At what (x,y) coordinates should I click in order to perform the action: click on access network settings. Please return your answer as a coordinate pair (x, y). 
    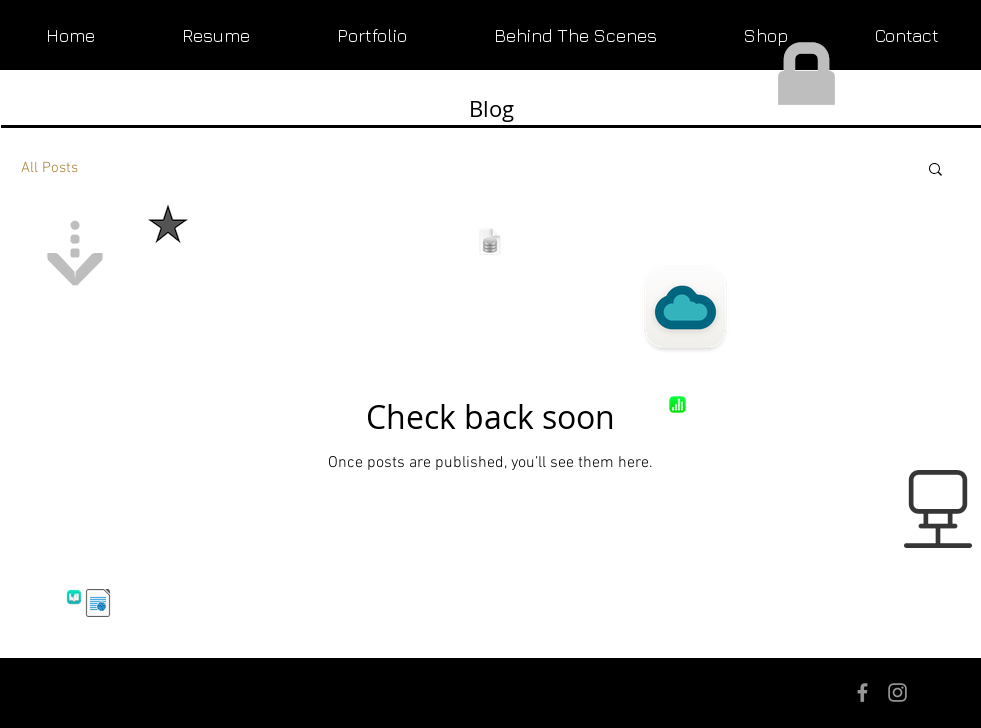
    Looking at the image, I should click on (938, 509).